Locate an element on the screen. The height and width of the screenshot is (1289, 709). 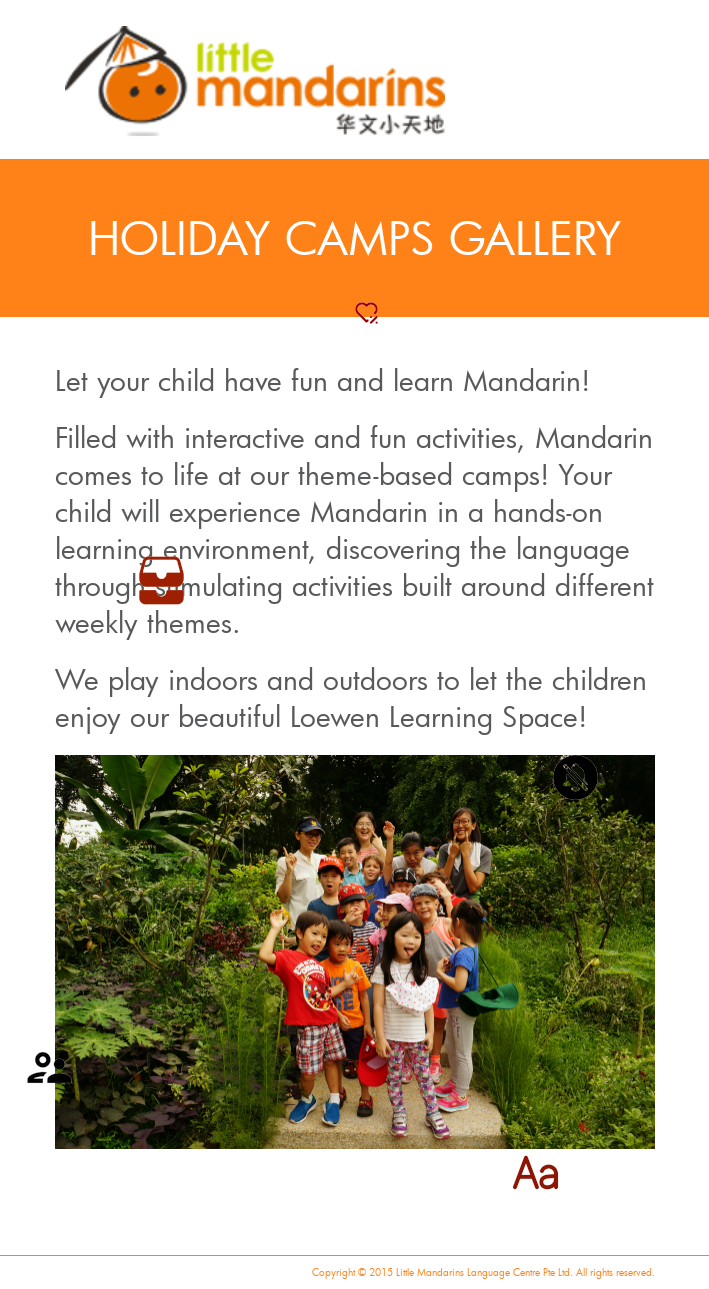
adjust text or font settings is located at coordinates (535, 1172).